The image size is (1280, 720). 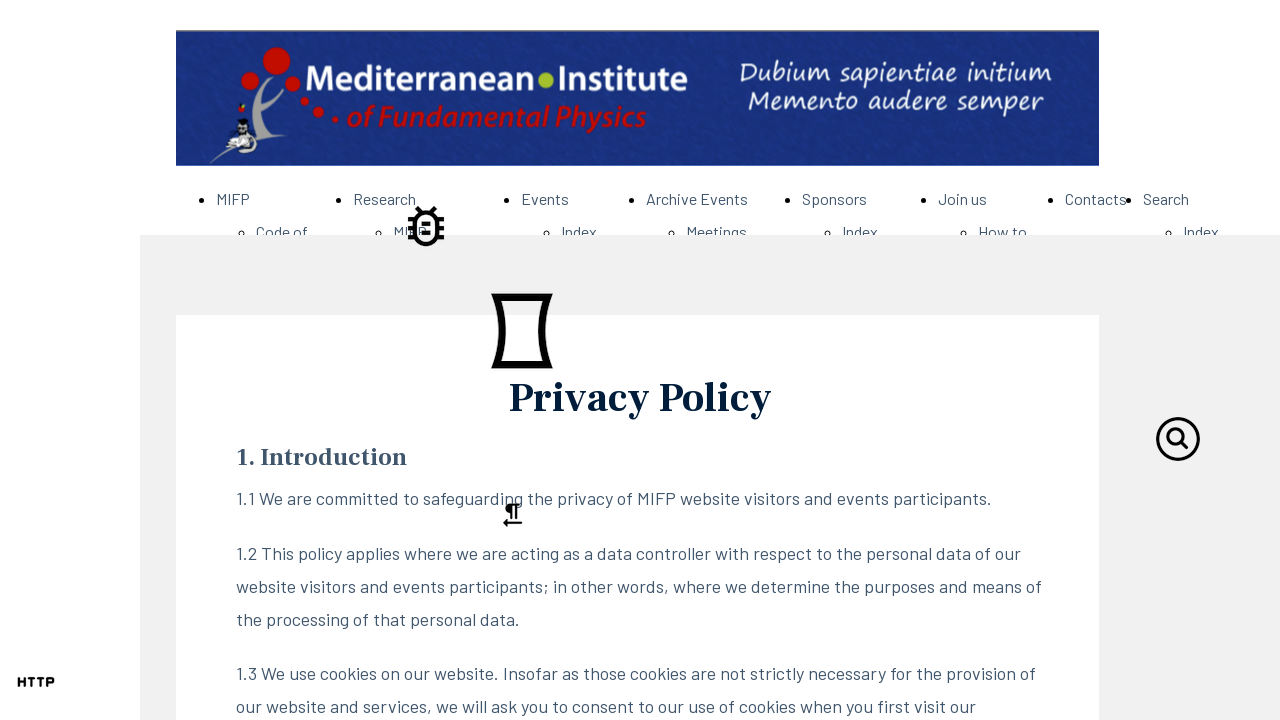 What do you see at coordinates (36, 682) in the screenshot?
I see `indicates a web link or URL` at bounding box center [36, 682].